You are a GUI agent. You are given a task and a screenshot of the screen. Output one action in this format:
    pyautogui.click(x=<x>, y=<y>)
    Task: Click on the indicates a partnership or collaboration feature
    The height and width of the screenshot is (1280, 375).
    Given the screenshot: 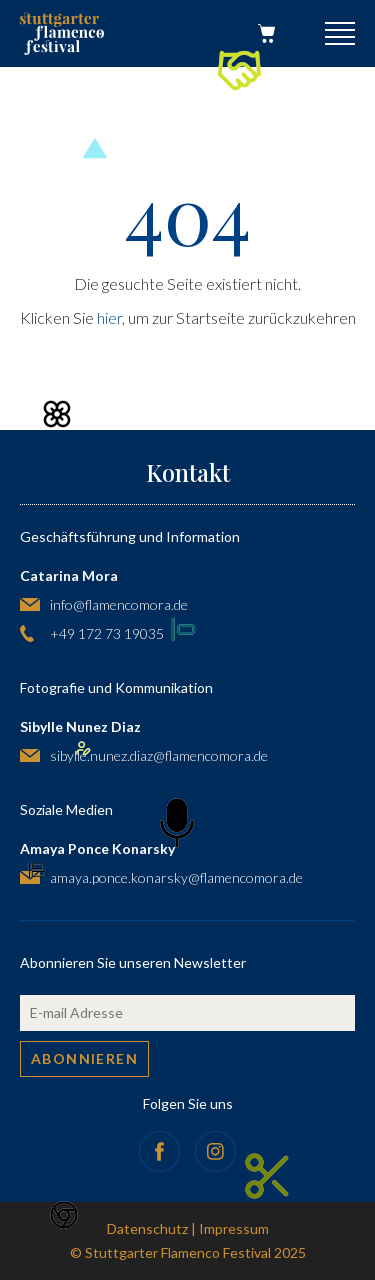 What is the action you would take?
    pyautogui.click(x=239, y=70)
    